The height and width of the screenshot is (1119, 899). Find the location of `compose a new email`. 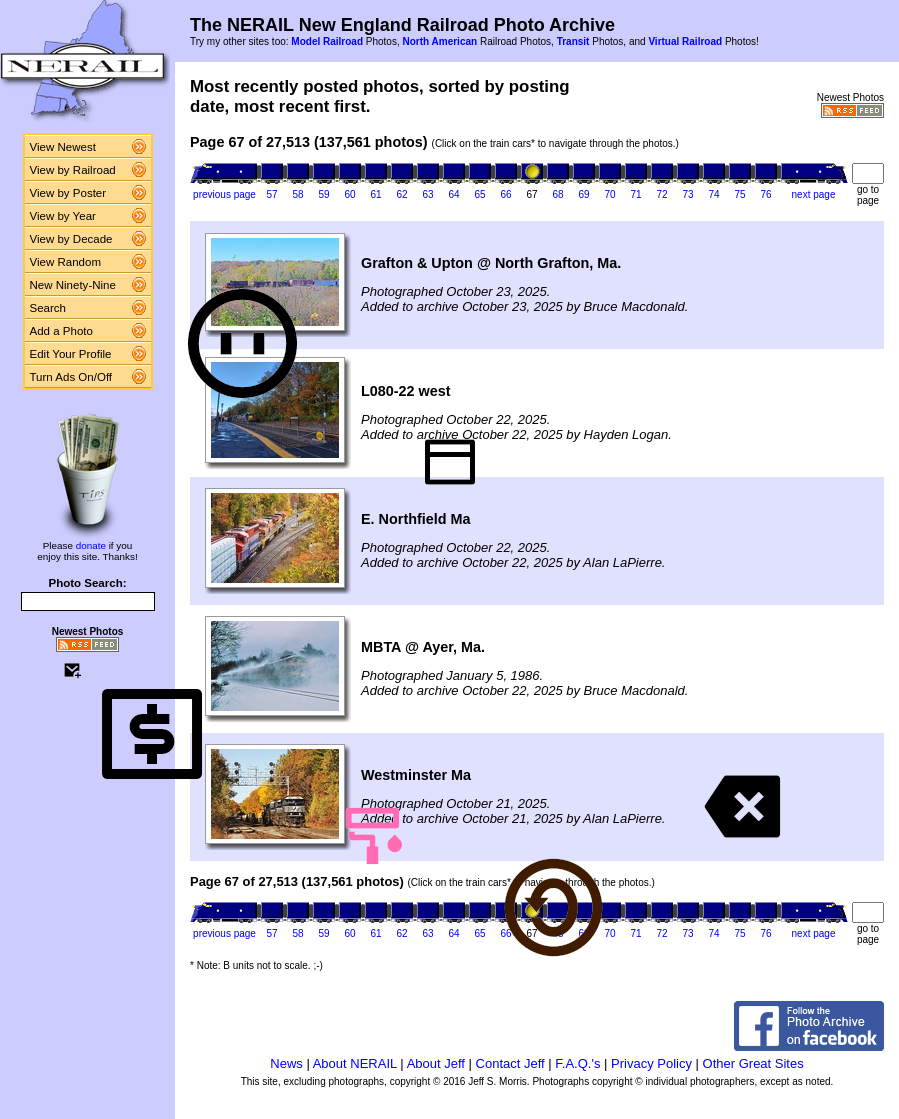

compose a new email is located at coordinates (72, 670).